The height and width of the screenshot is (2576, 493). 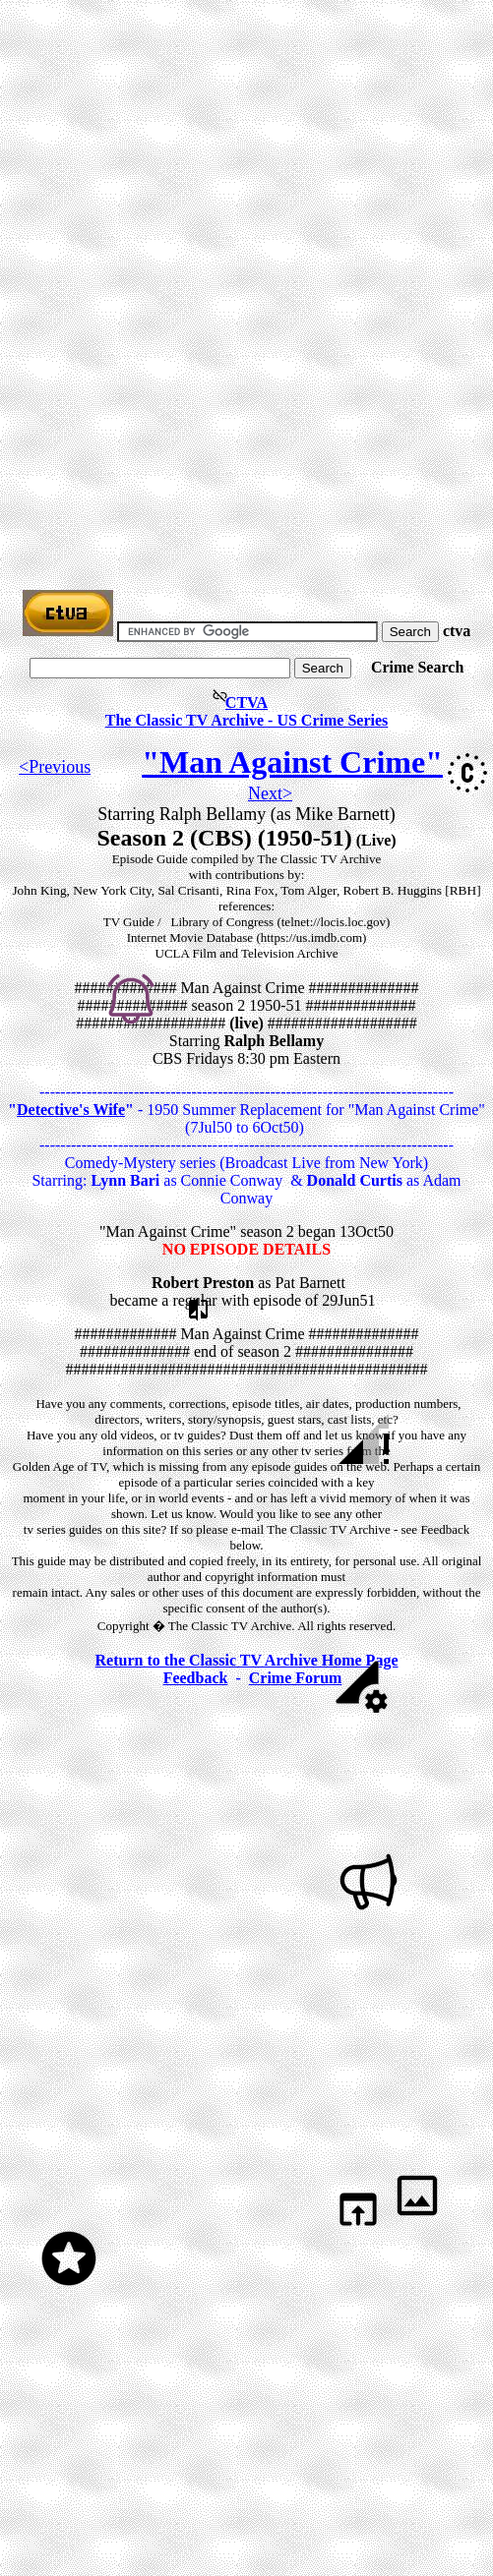 I want to click on indicates copyright or creative commons status, so click(x=467, y=773).